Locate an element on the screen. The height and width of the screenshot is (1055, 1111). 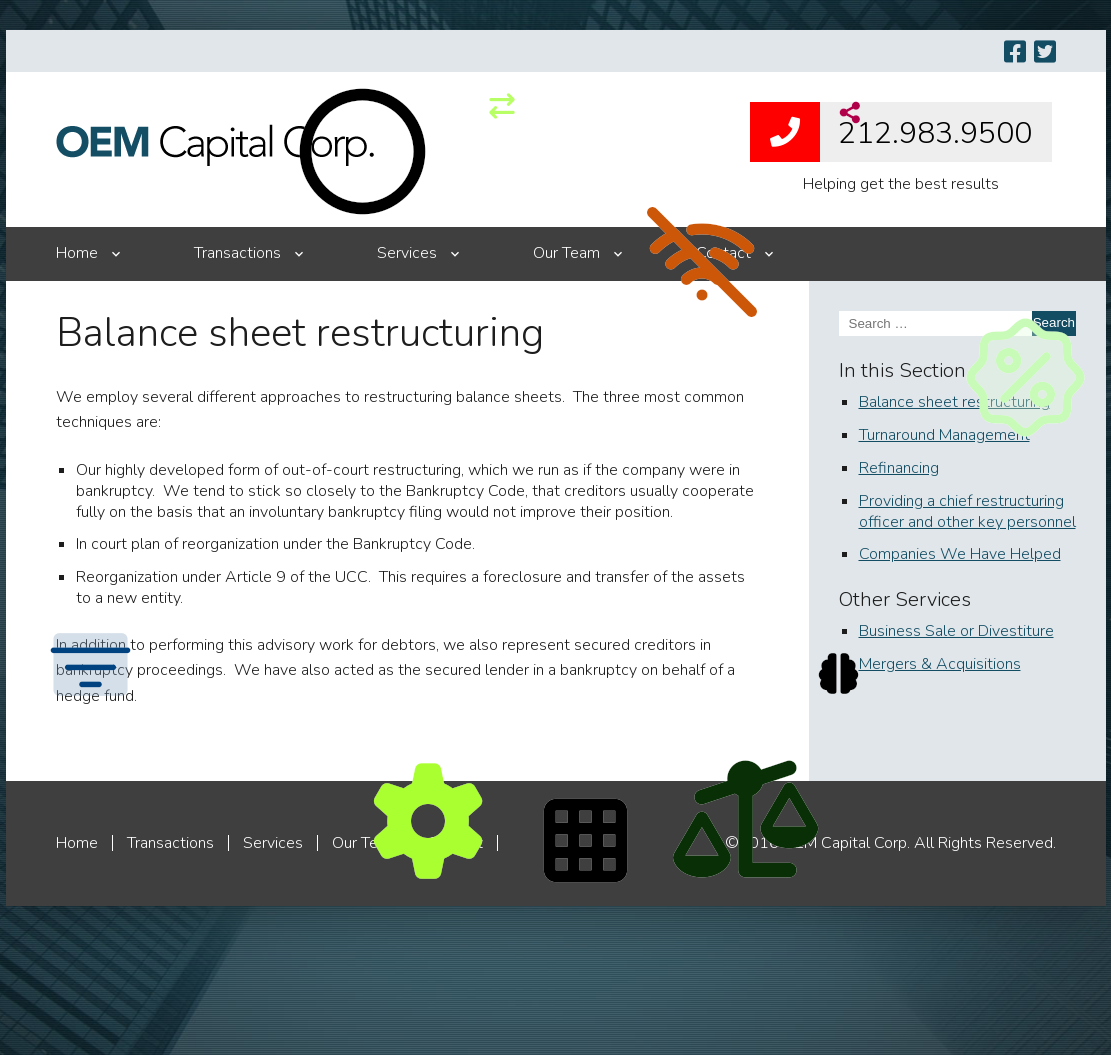
filter or sort list content is located at coordinates (90, 664).